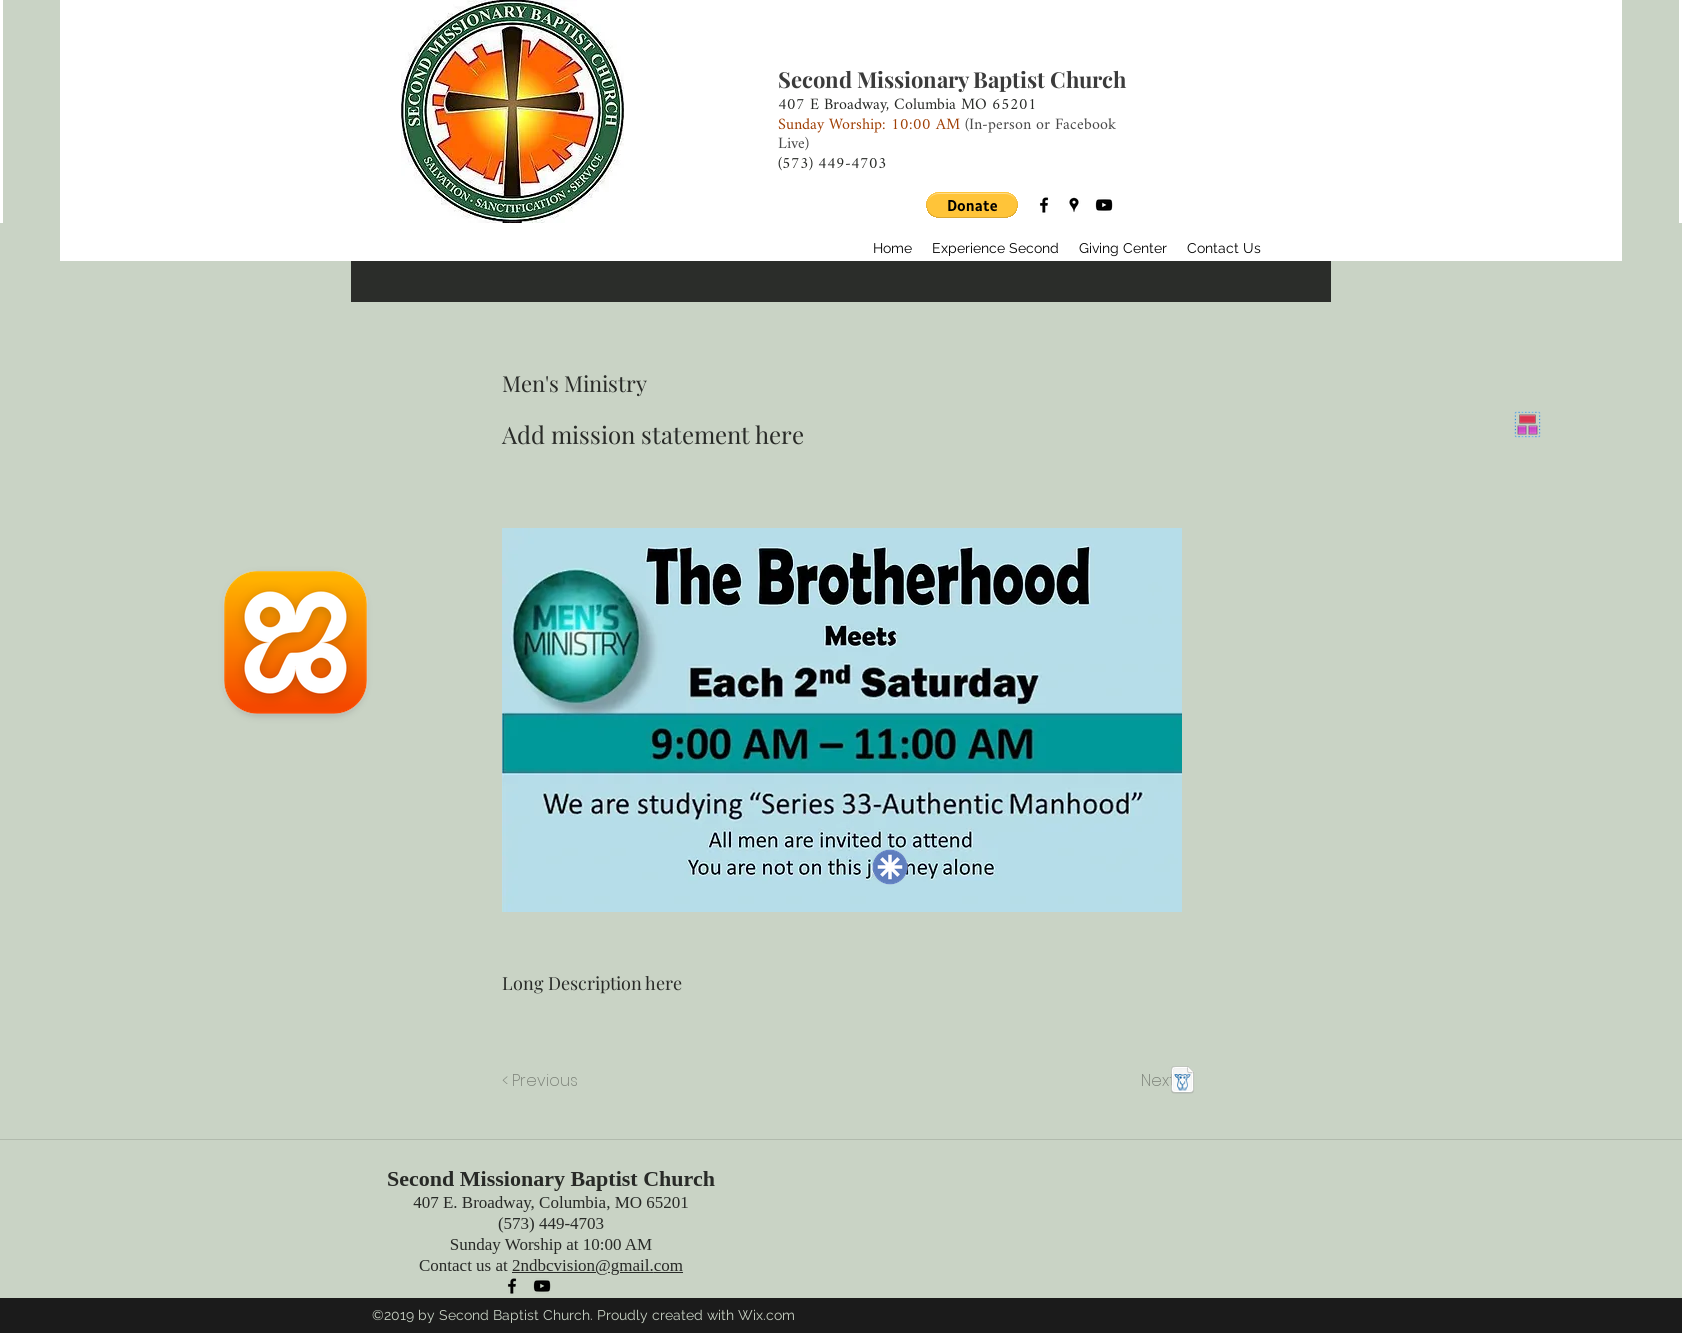 This screenshot has height=1333, width=1682. I want to click on indicates a perl script or program file, so click(1182, 1079).